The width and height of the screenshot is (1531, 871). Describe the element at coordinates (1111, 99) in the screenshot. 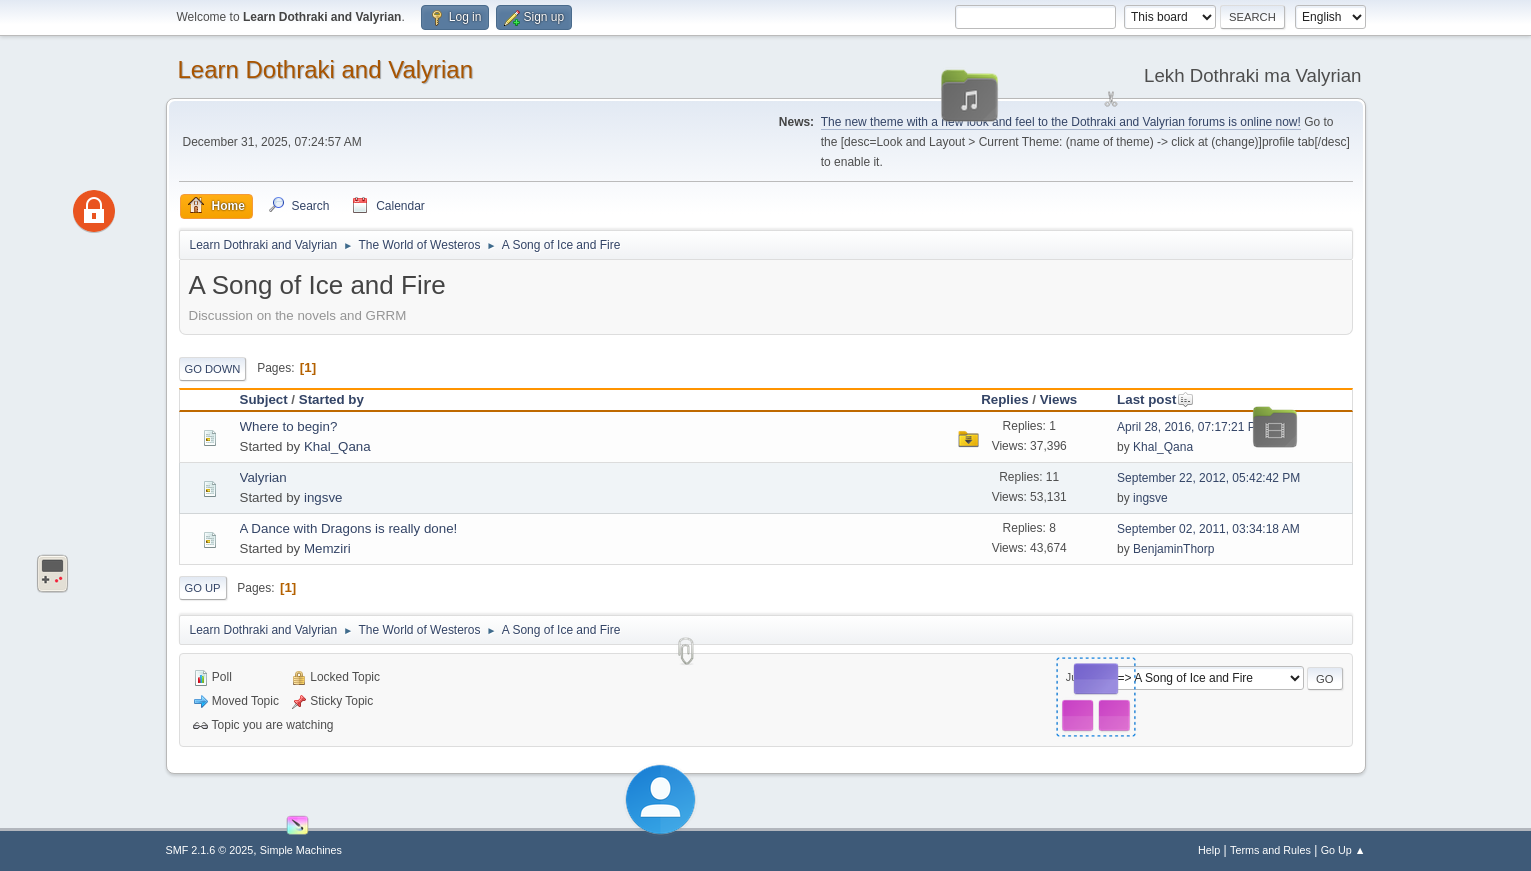

I see `cut selected content to clipboard` at that location.